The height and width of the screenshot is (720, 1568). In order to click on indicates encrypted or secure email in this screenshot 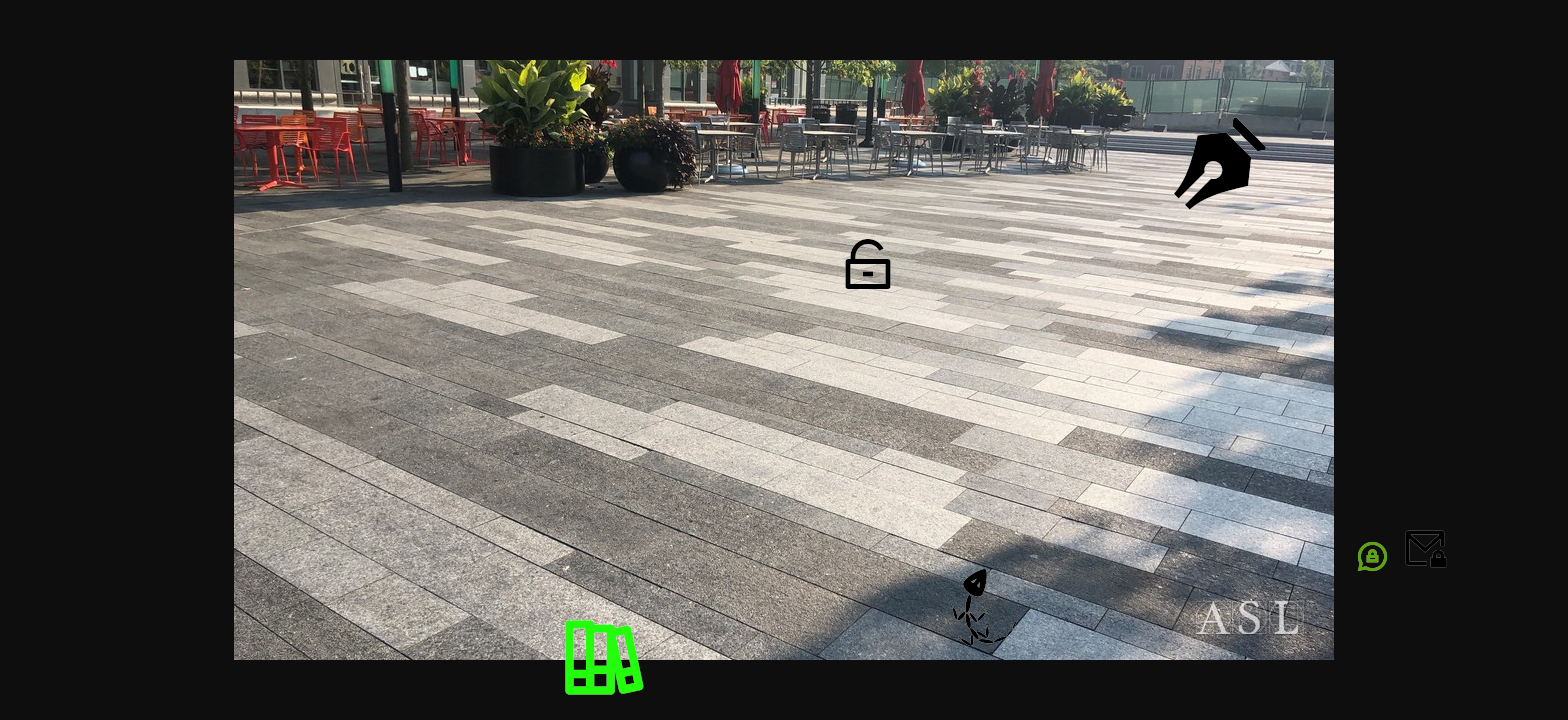, I will do `click(1425, 548)`.